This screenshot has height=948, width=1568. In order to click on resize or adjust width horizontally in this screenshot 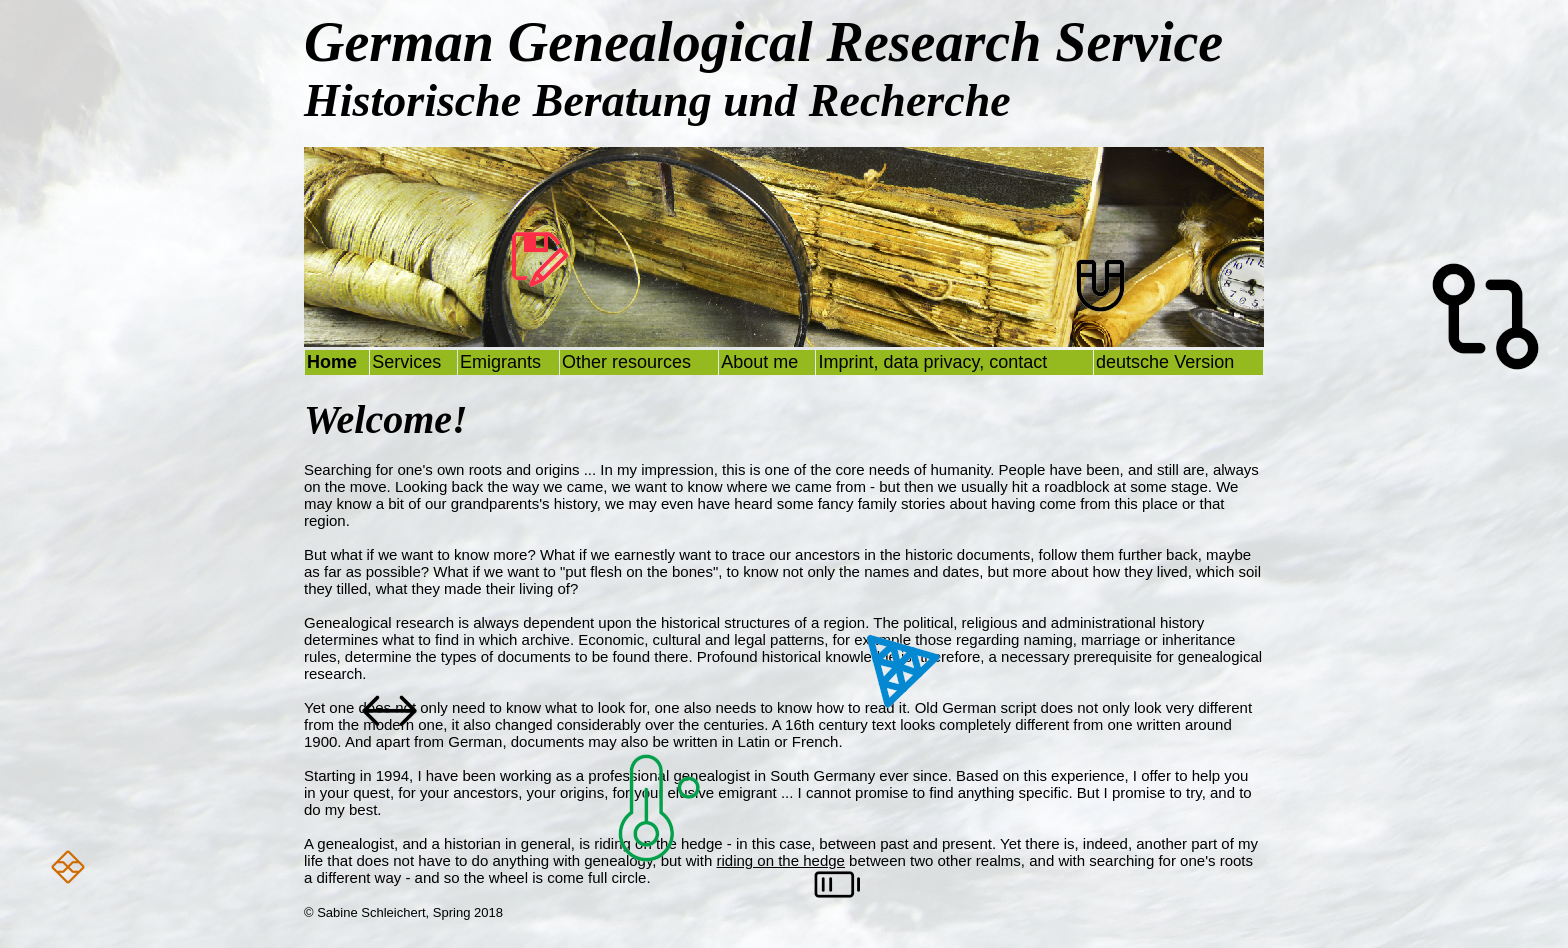, I will do `click(389, 711)`.